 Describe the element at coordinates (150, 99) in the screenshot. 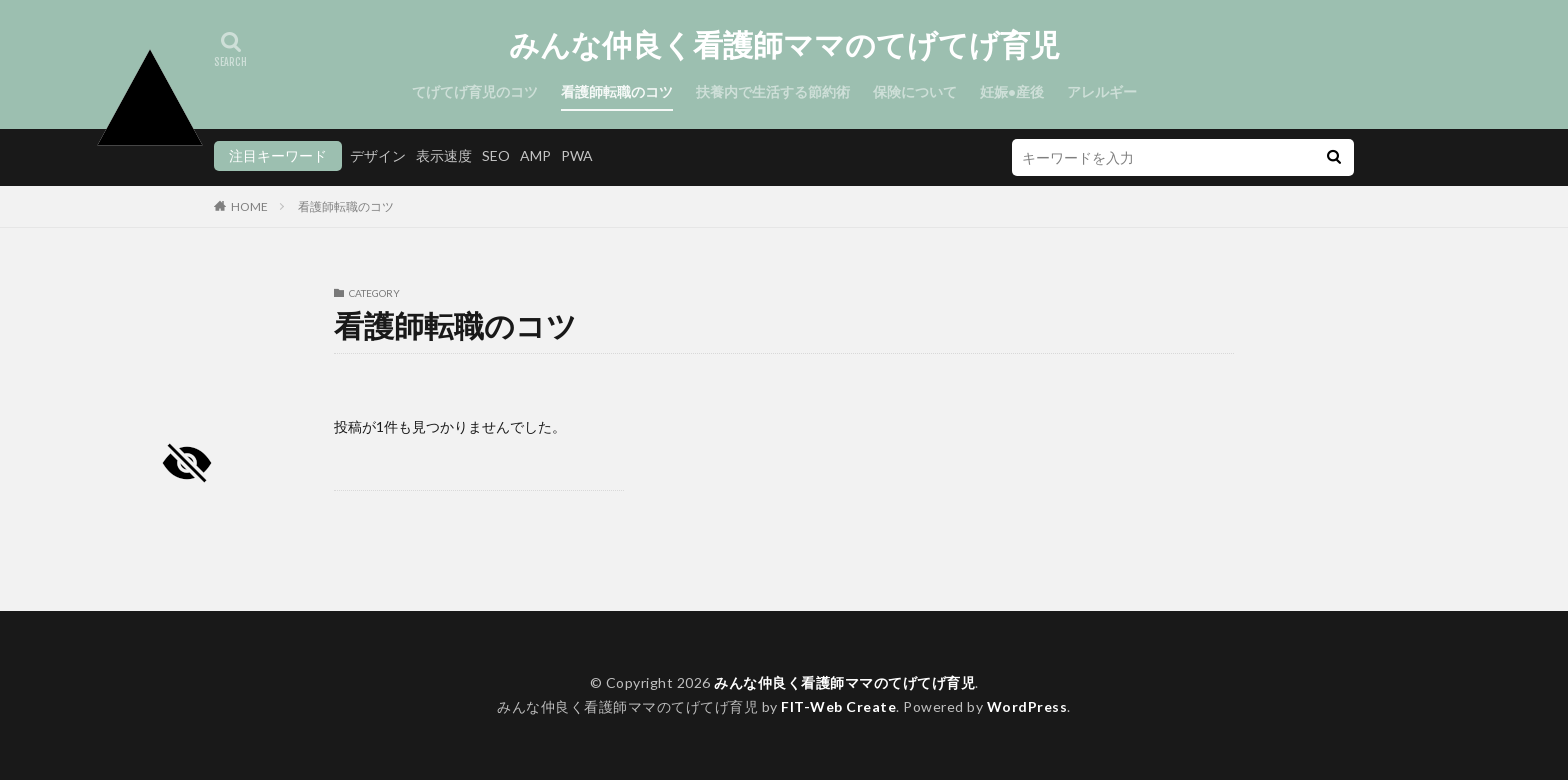

I see `indicates a warning or alert status` at that location.